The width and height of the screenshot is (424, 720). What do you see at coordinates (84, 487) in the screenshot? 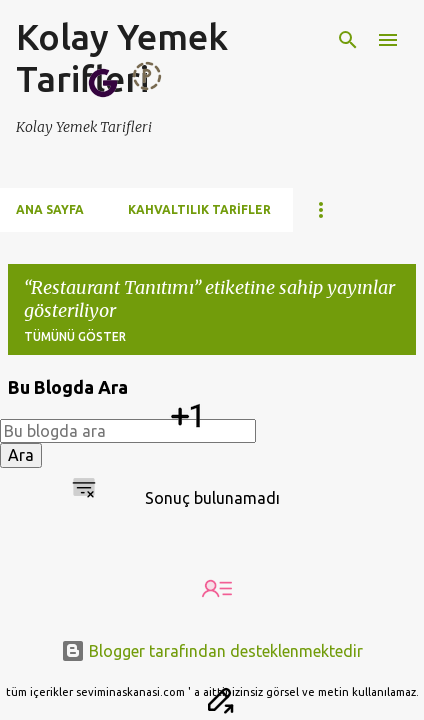
I see `clear all active filters` at bounding box center [84, 487].